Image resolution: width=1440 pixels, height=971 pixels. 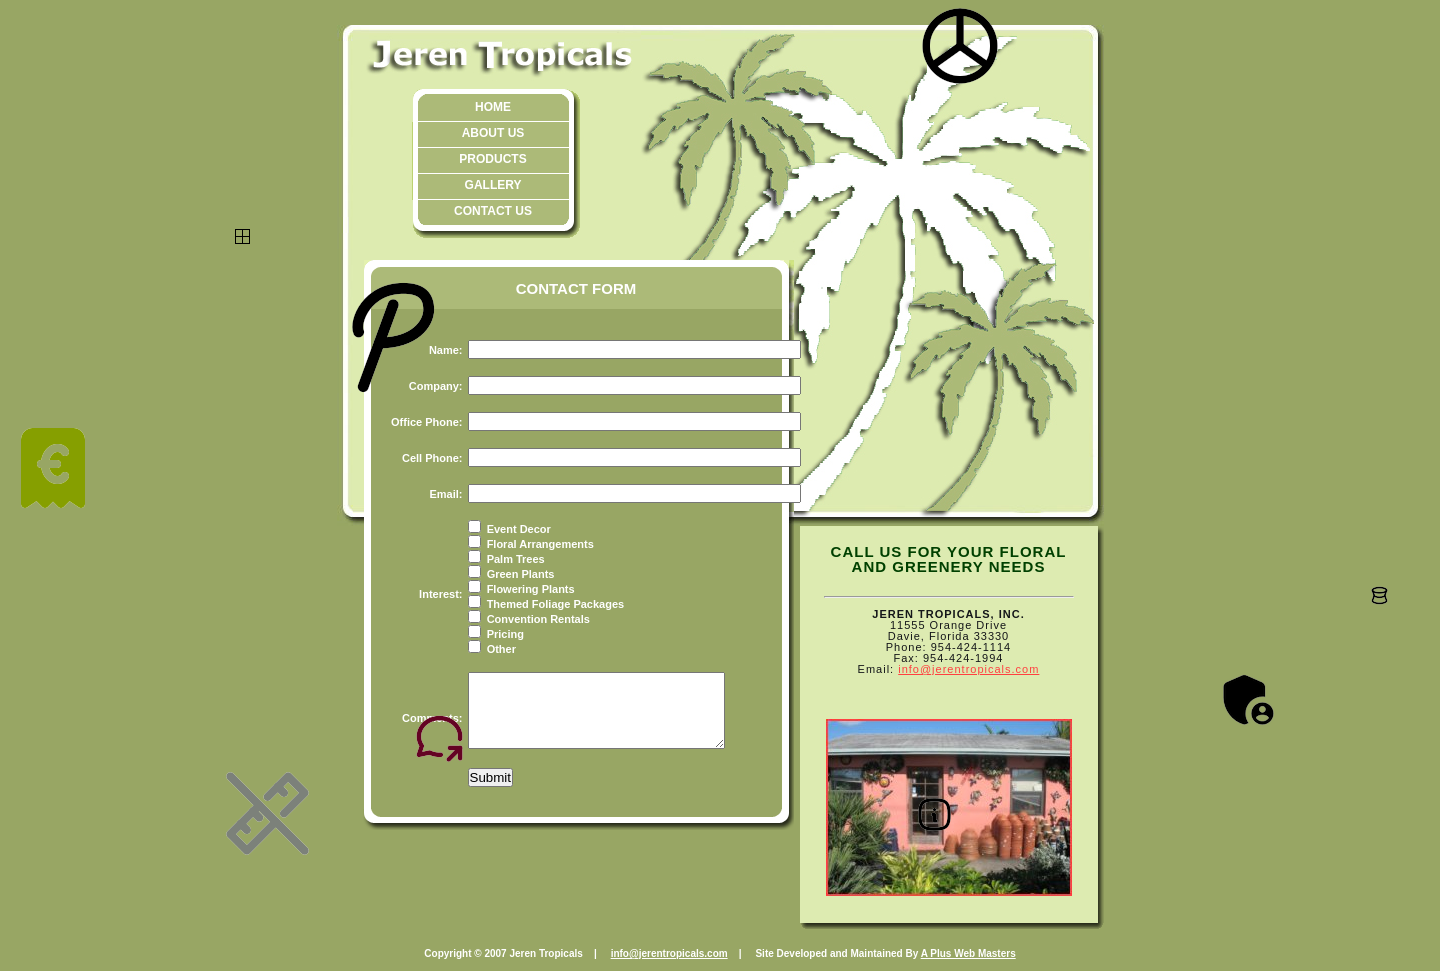 I want to click on pushover notification service logo, so click(x=390, y=337).